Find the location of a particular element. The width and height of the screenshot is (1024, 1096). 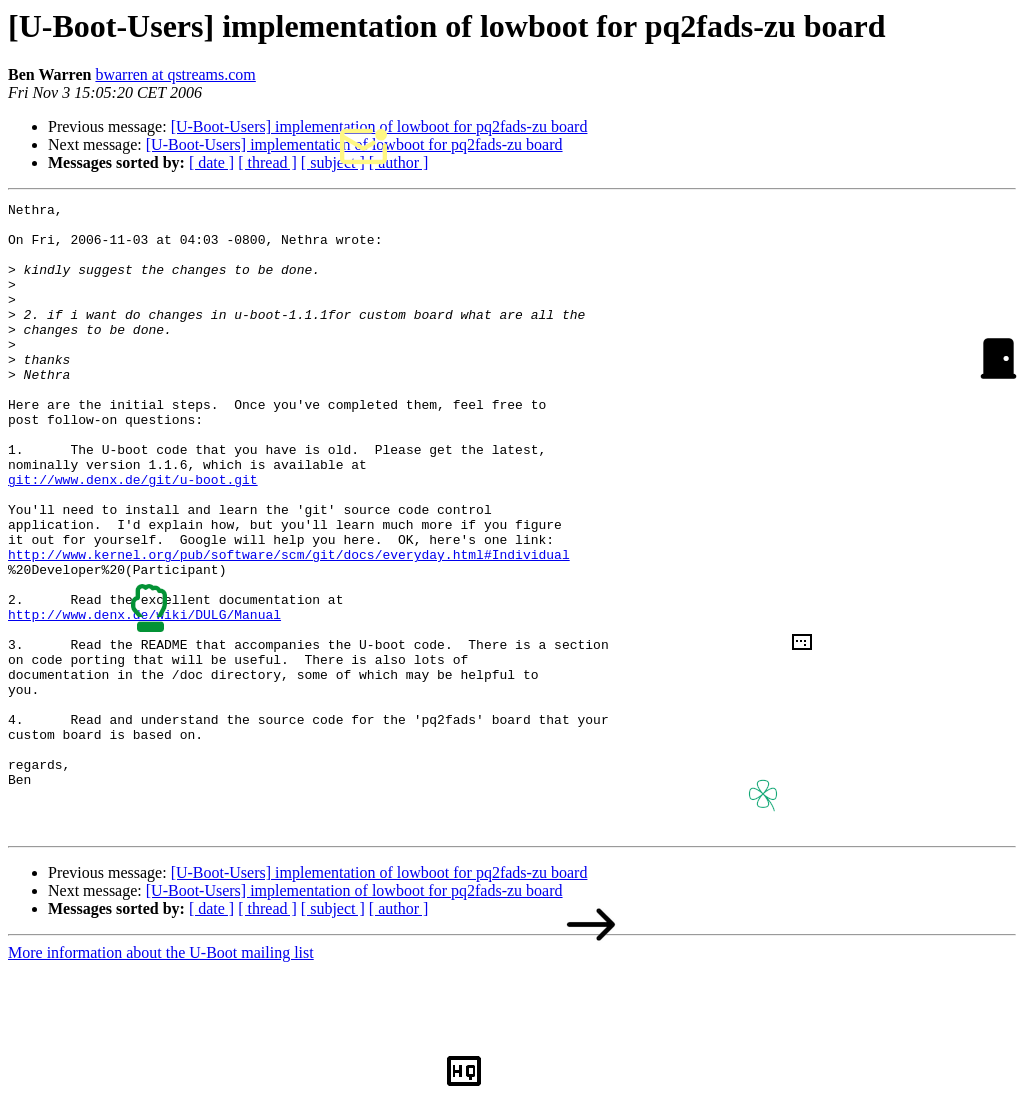

log out or exit the current session is located at coordinates (998, 358).